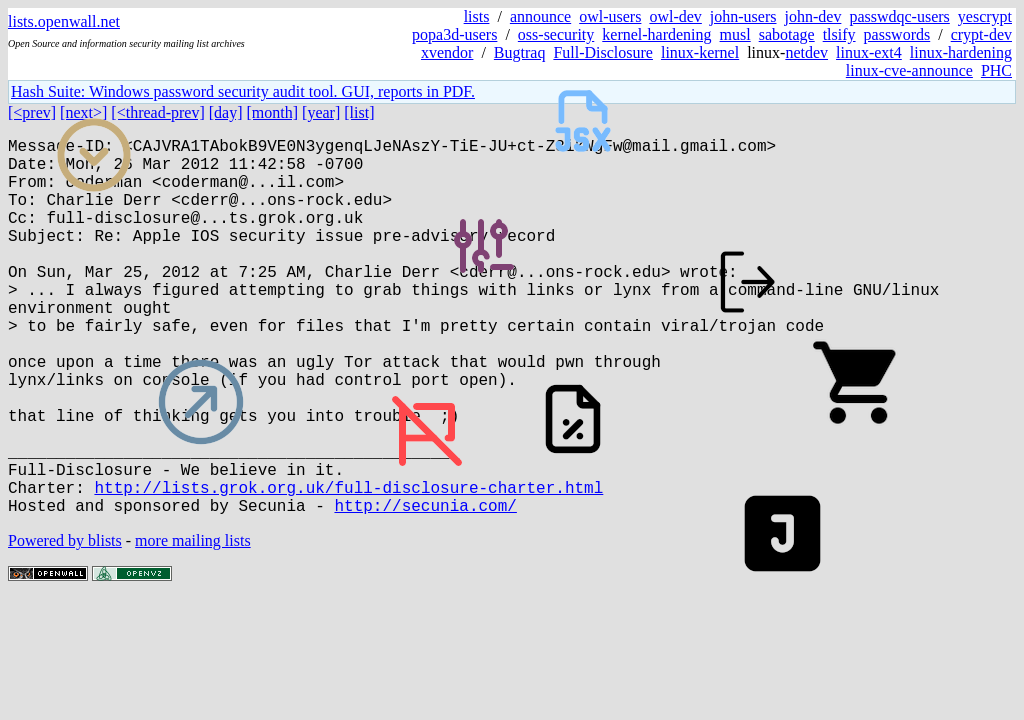 The height and width of the screenshot is (720, 1024). What do you see at coordinates (481, 246) in the screenshot?
I see `remove a filter or adjustment setting` at bounding box center [481, 246].